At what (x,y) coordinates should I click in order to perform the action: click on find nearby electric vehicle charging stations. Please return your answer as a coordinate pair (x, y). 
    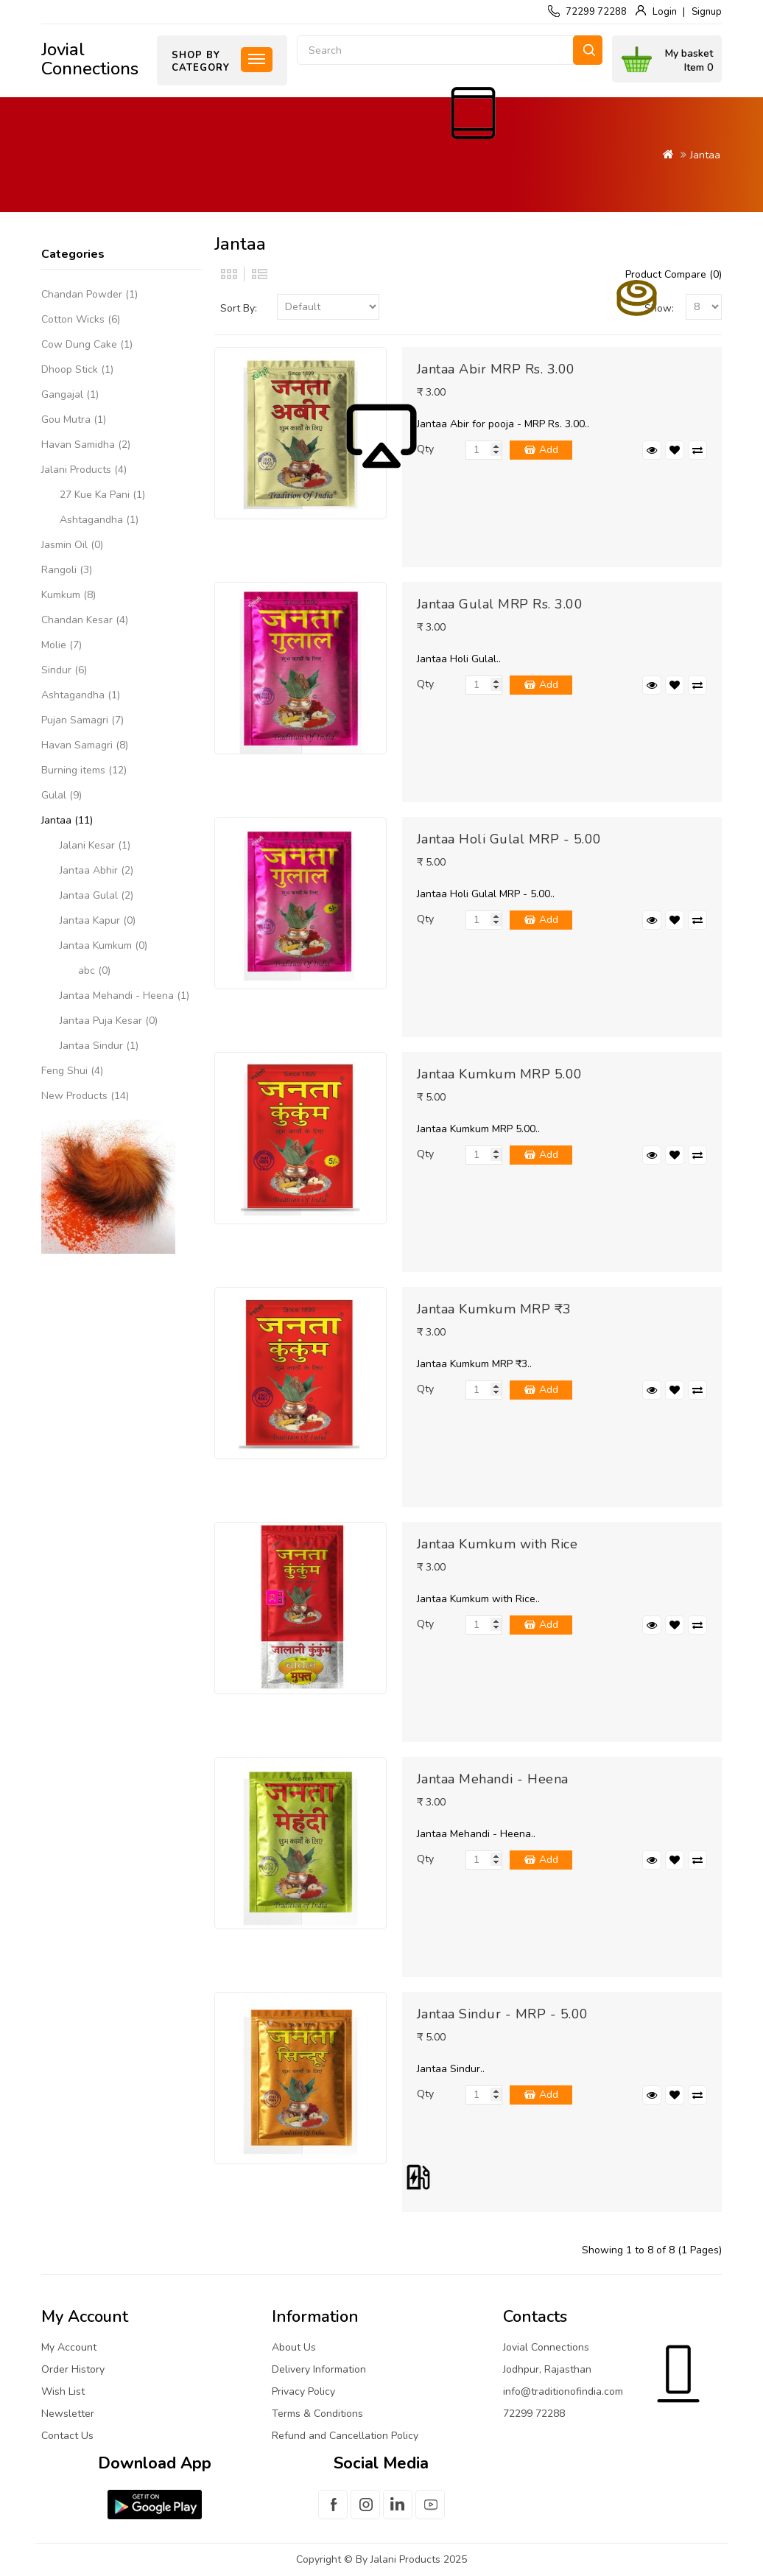
    Looking at the image, I should click on (418, 2177).